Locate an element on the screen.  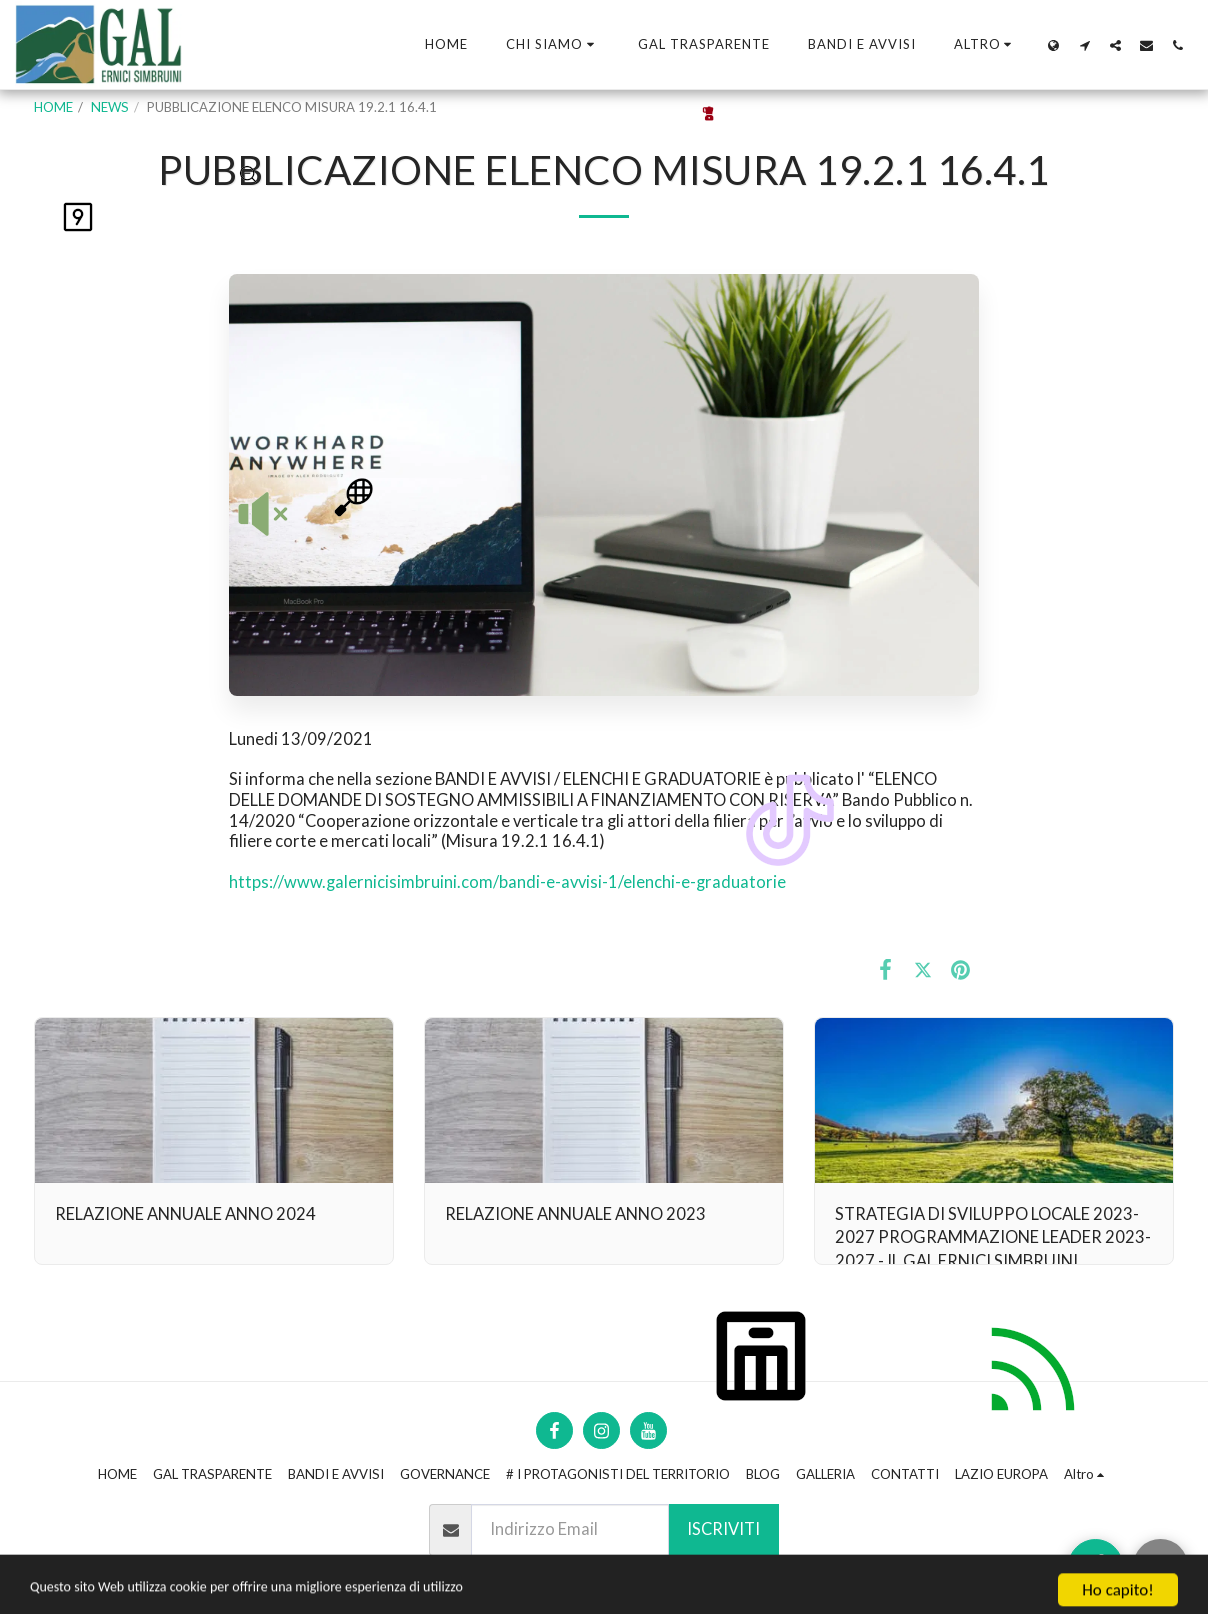
zoom out is located at coordinates (248, 174).